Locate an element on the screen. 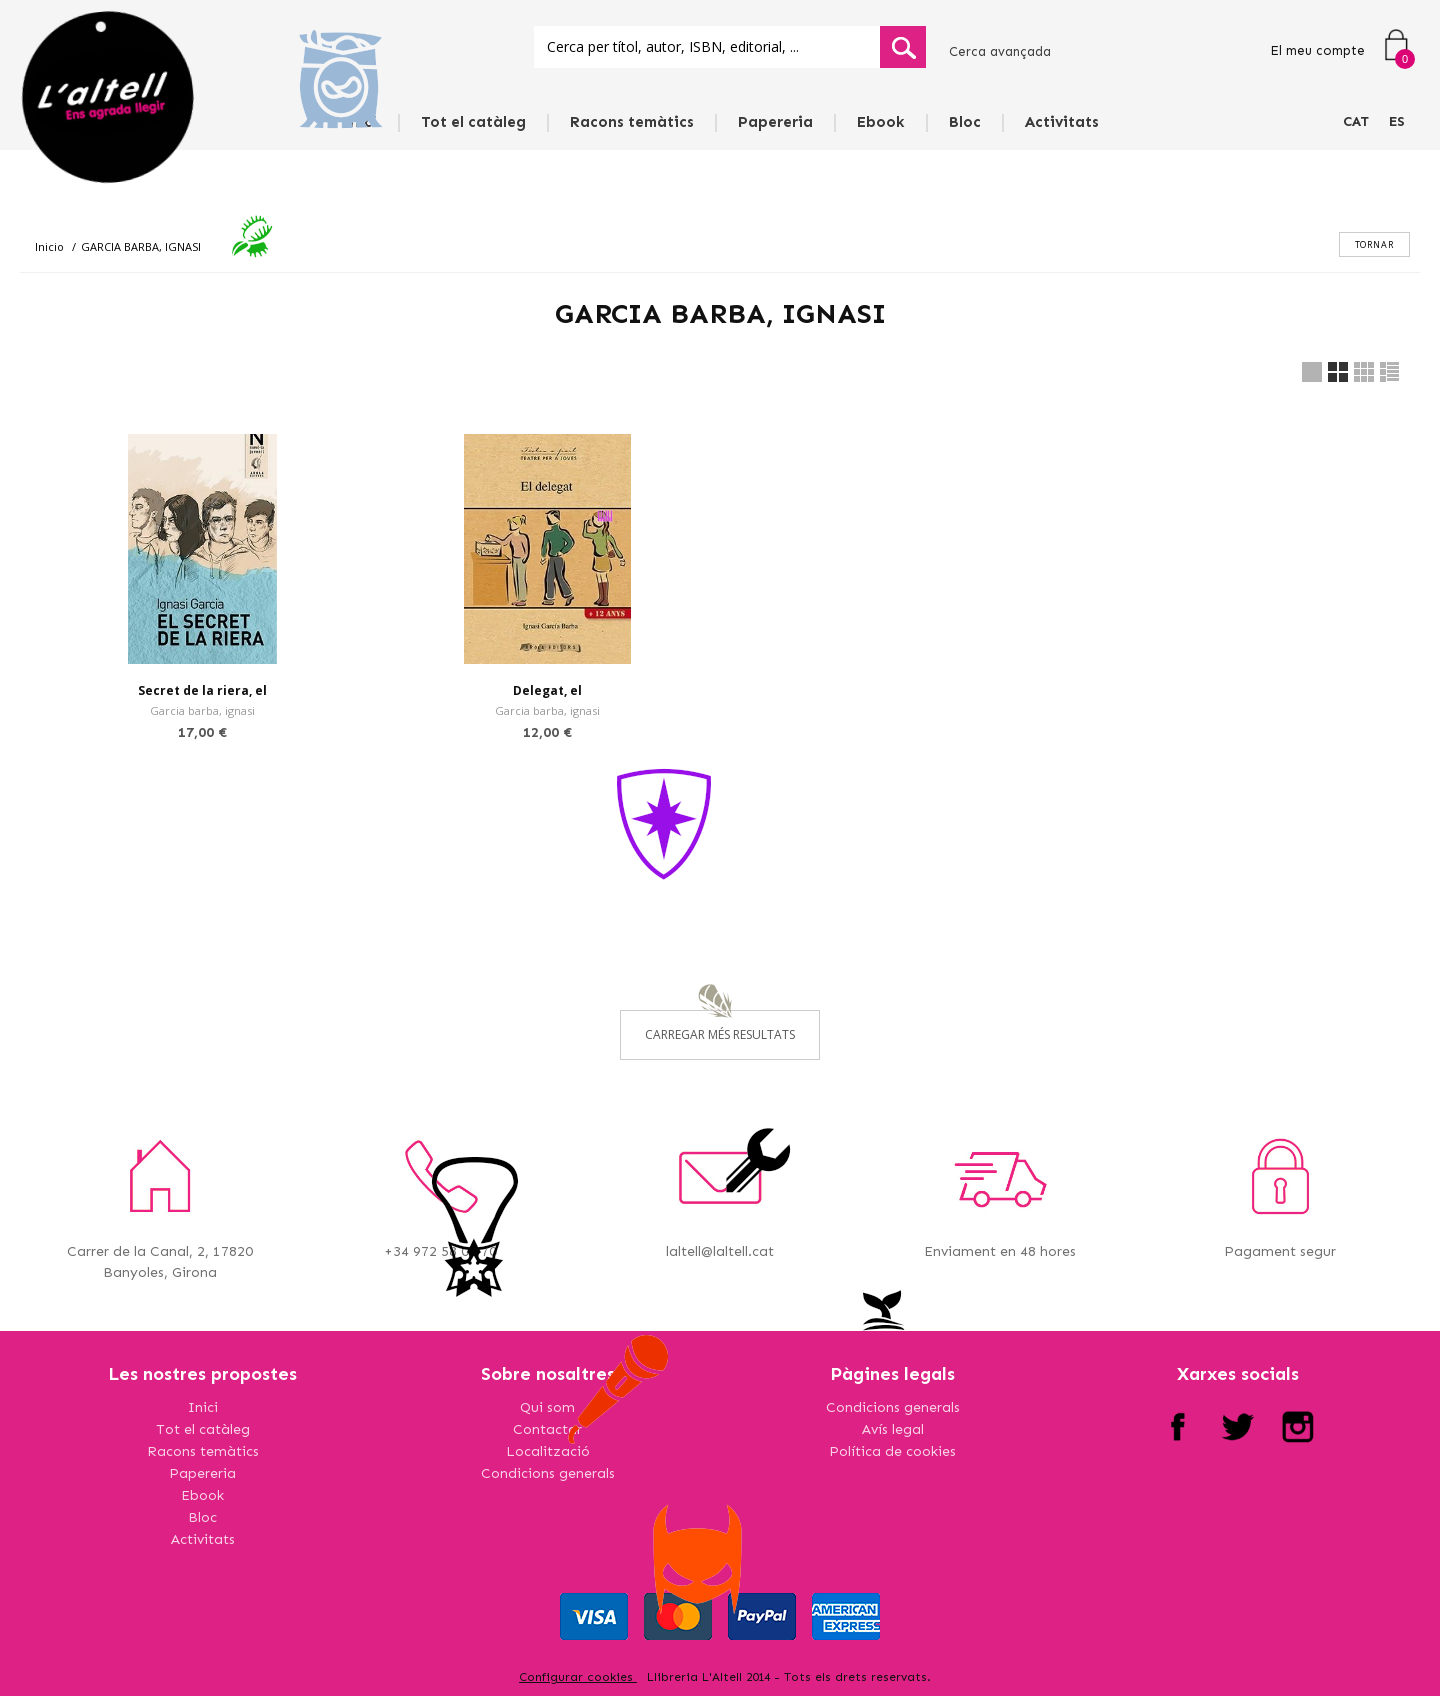 This screenshot has width=1440, height=1696. venus flytrap plant icon for a nature or botany game is located at coordinates (252, 235).